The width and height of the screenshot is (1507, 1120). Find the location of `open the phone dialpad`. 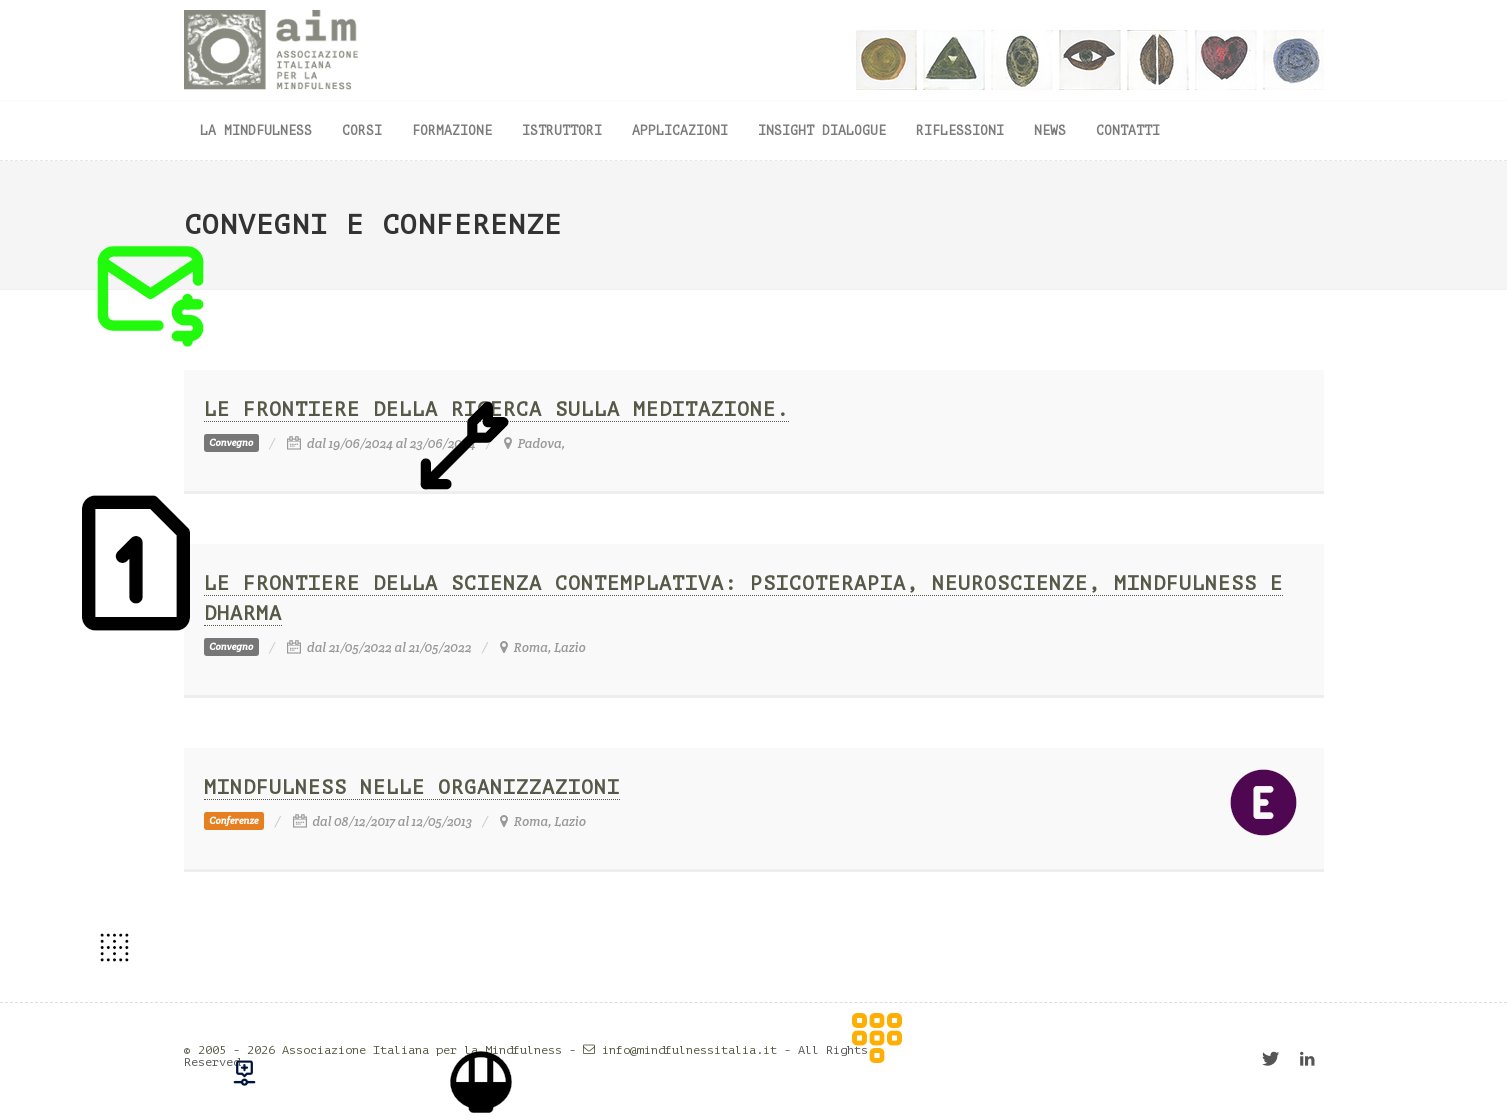

open the phone dialpad is located at coordinates (877, 1038).